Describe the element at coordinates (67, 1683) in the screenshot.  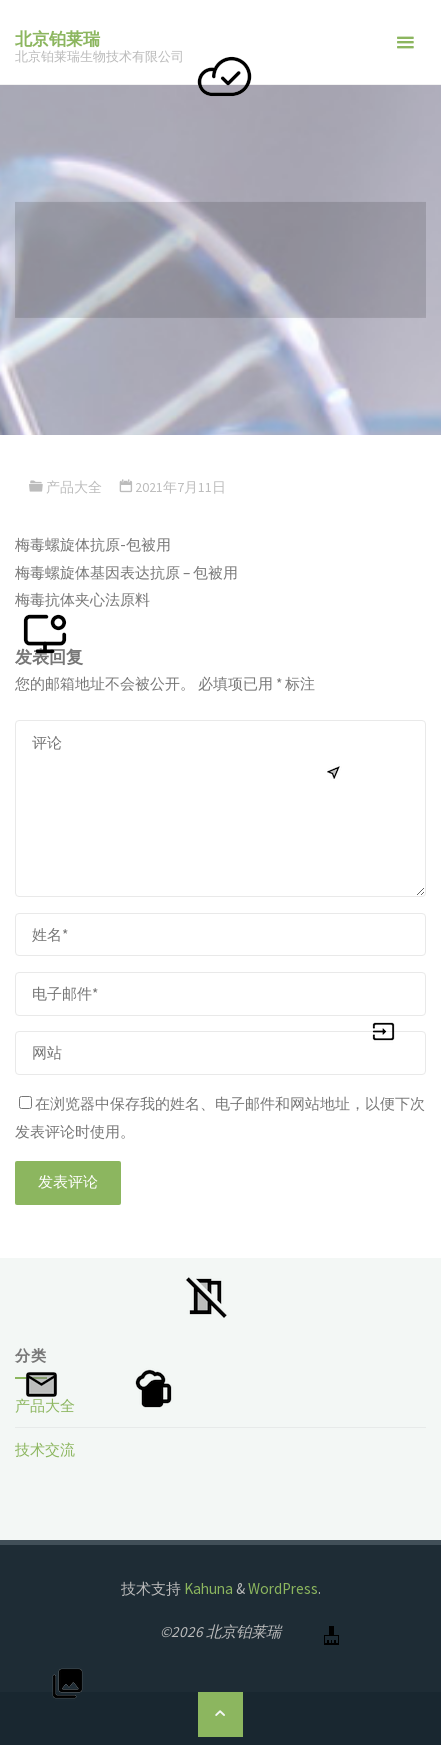
I see `view photo collections or albums` at that location.